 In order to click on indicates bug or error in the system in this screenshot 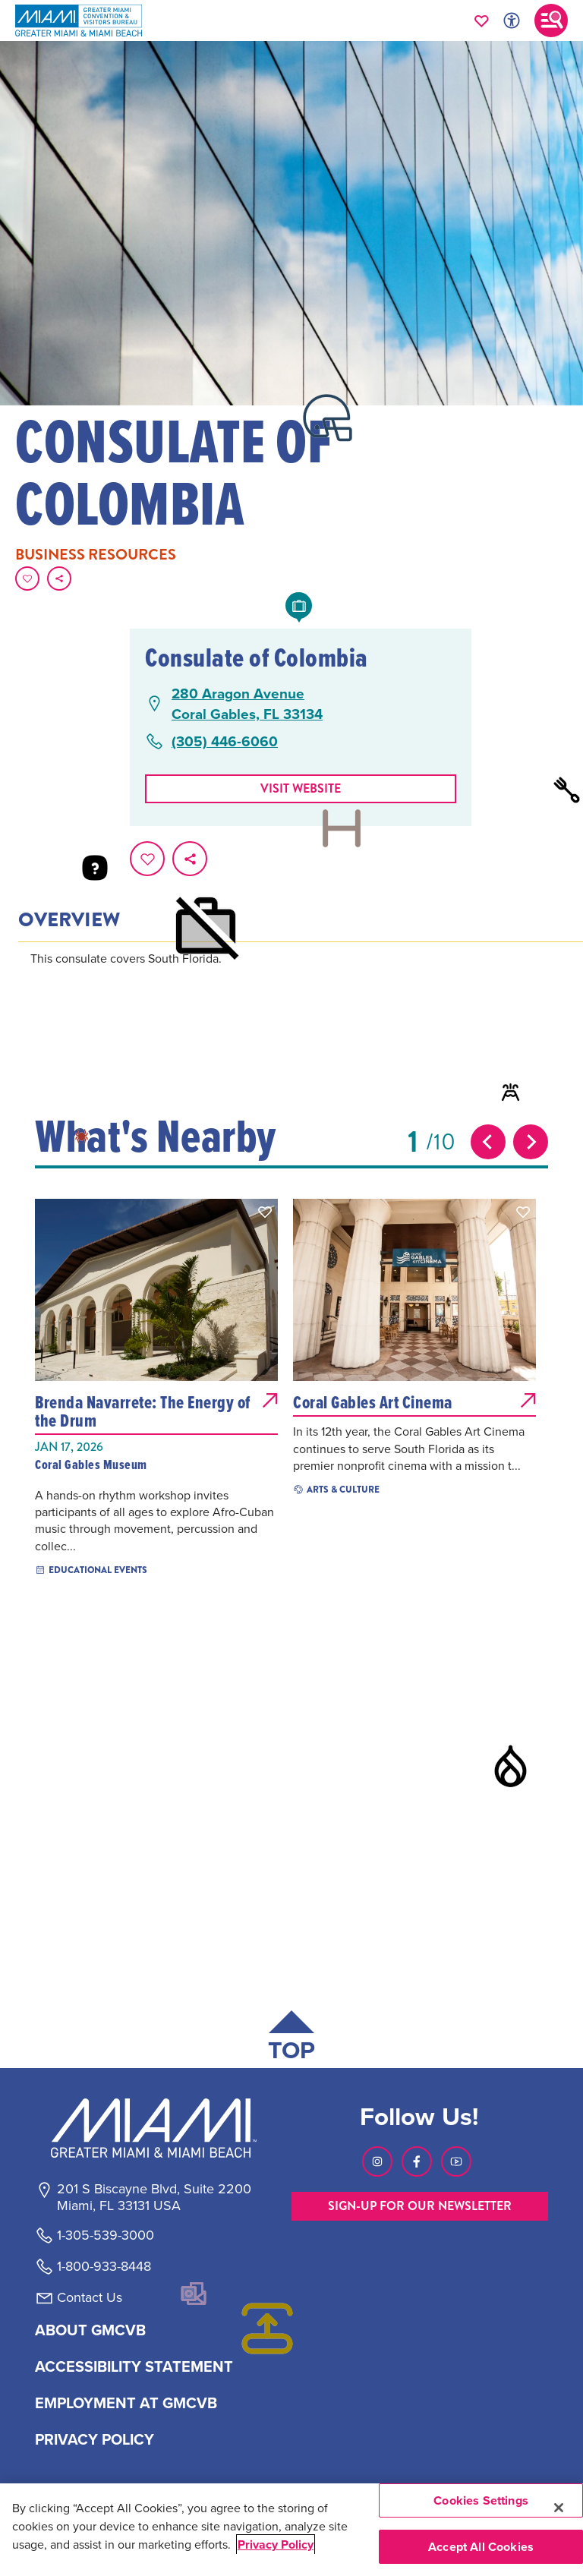, I will do `click(81, 1136)`.